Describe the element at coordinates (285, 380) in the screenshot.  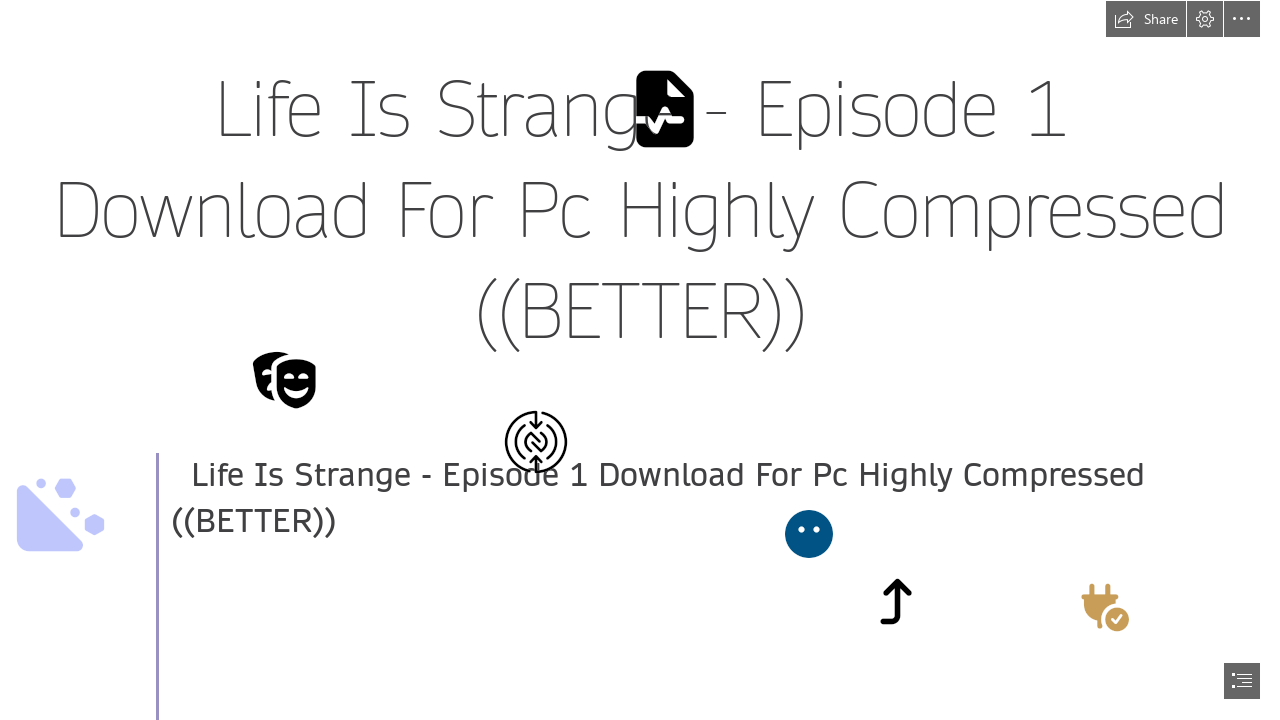
I see `access theater or entertainment category` at that location.